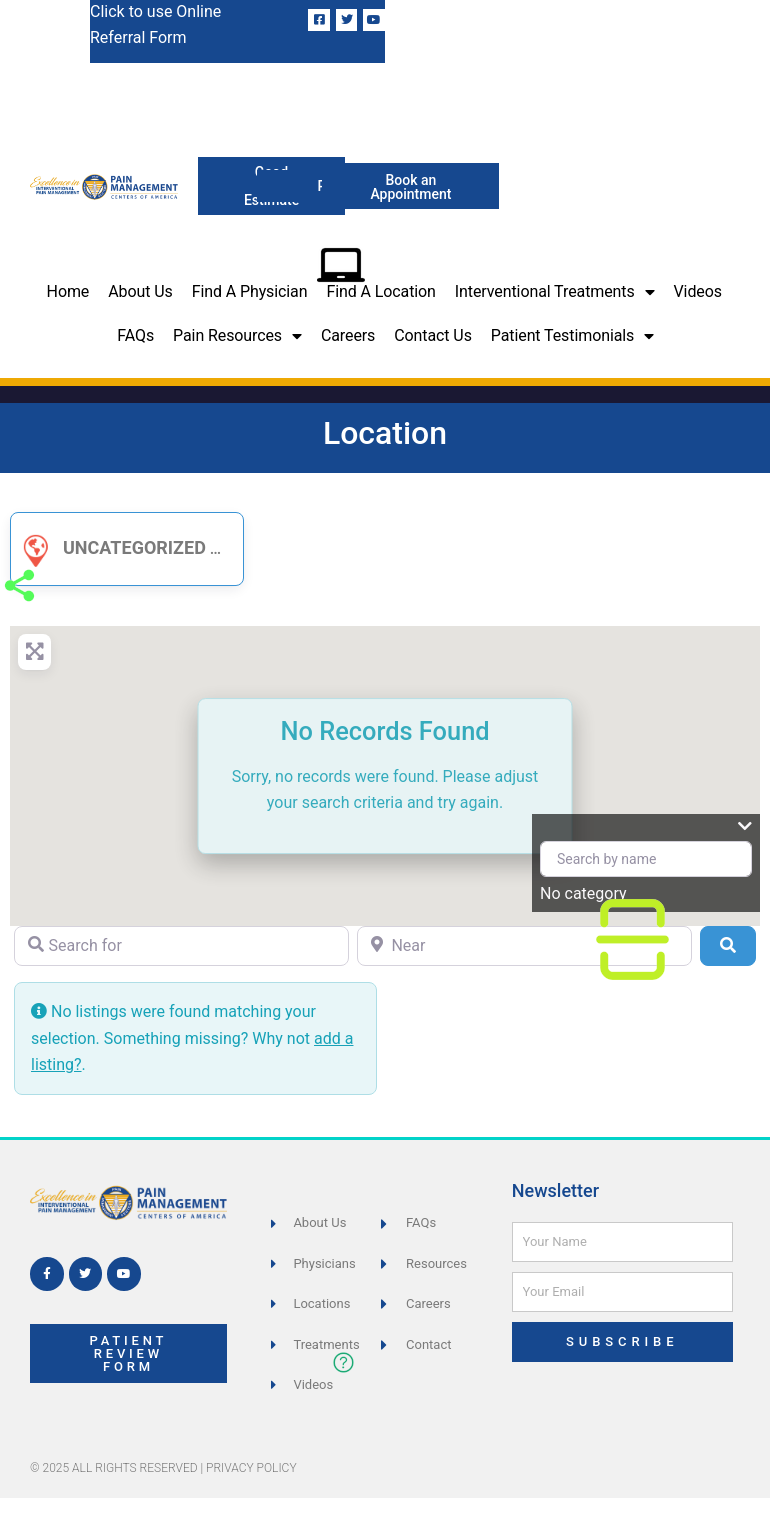 The height and width of the screenshot is (1515, 770). What do you see at coordinates (341, 266) in the screenshot?
I see `access chromebook or laptop settings` at bounding box center [341, 266].